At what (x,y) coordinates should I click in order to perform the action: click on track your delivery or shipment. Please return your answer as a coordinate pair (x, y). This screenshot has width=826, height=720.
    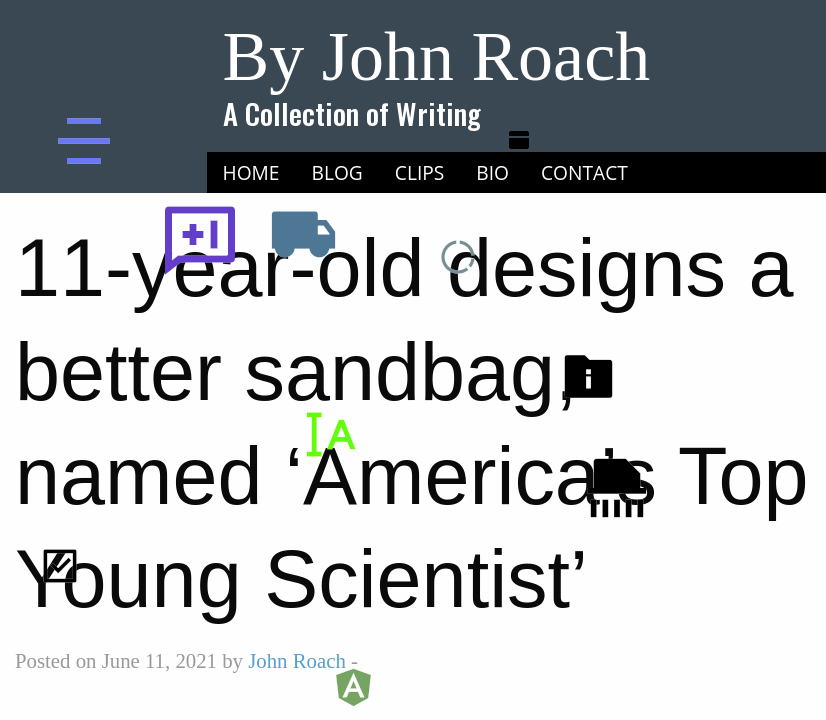
    Looking at the image, I should click on (303, 231).